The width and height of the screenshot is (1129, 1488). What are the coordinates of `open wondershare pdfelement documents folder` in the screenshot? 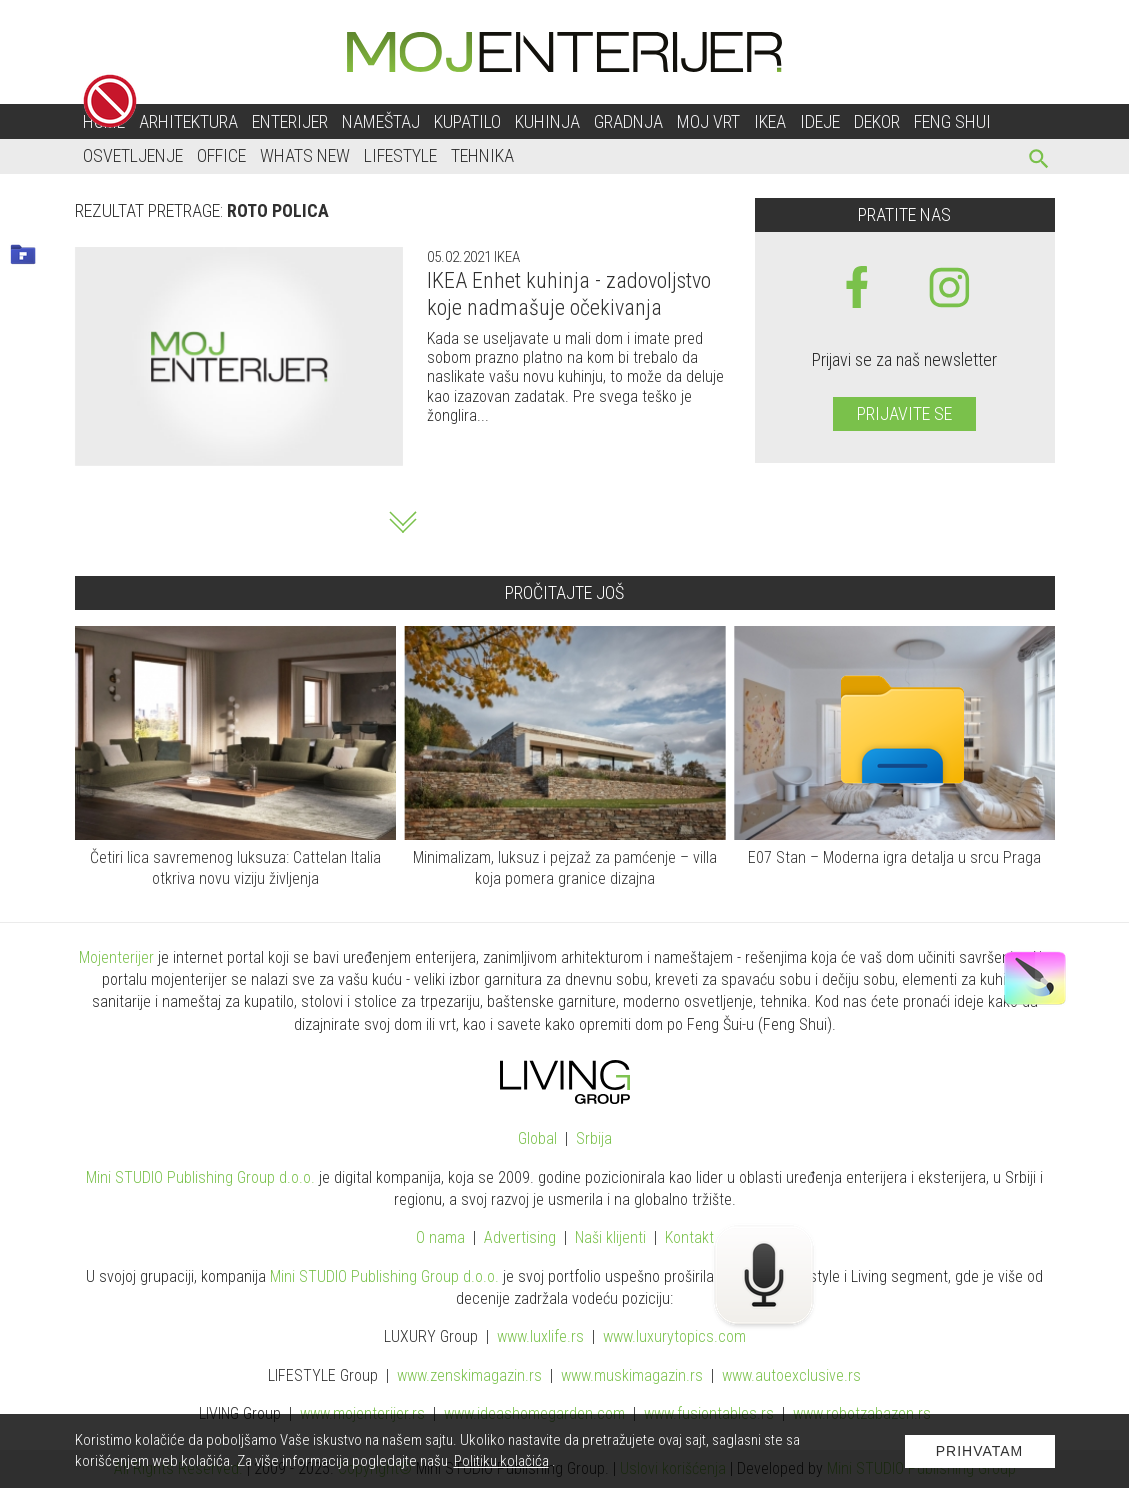 It's located at (23, 255).